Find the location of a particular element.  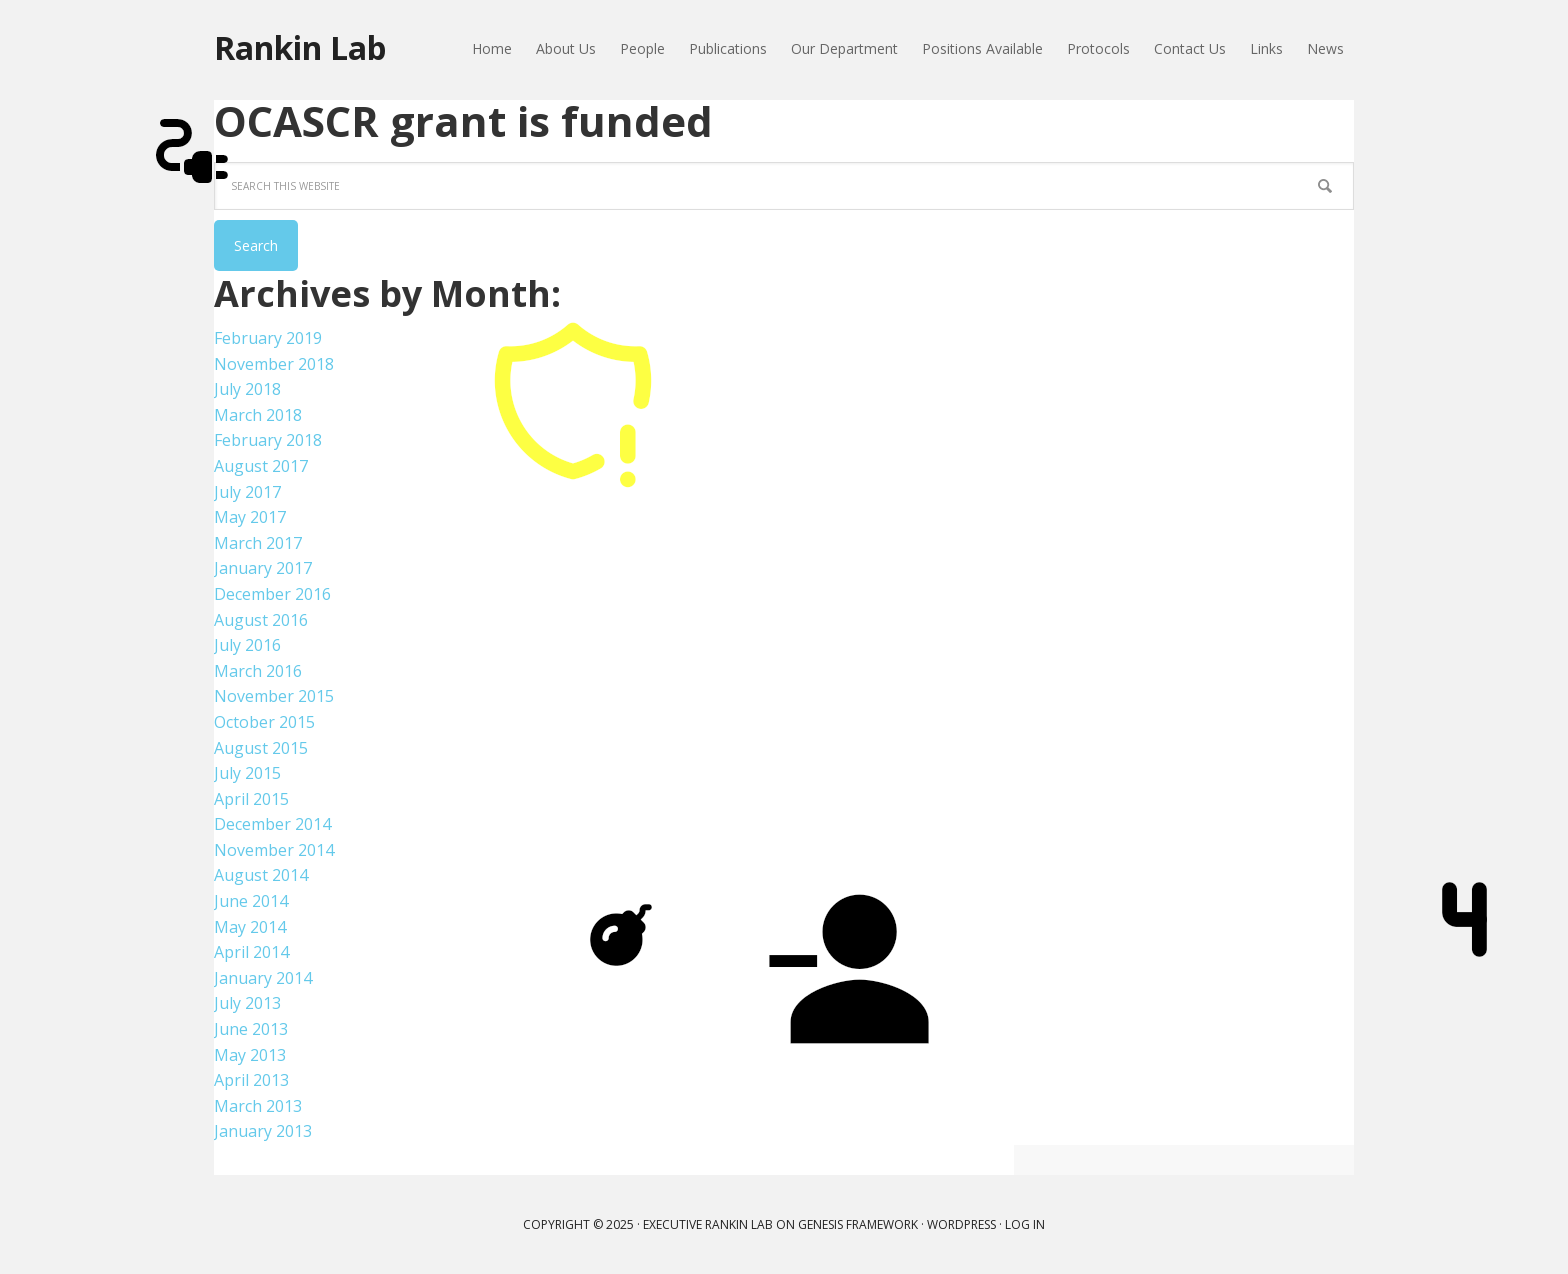

indicates step 4 in a multi-step process is located at coordinates (1464, 919).